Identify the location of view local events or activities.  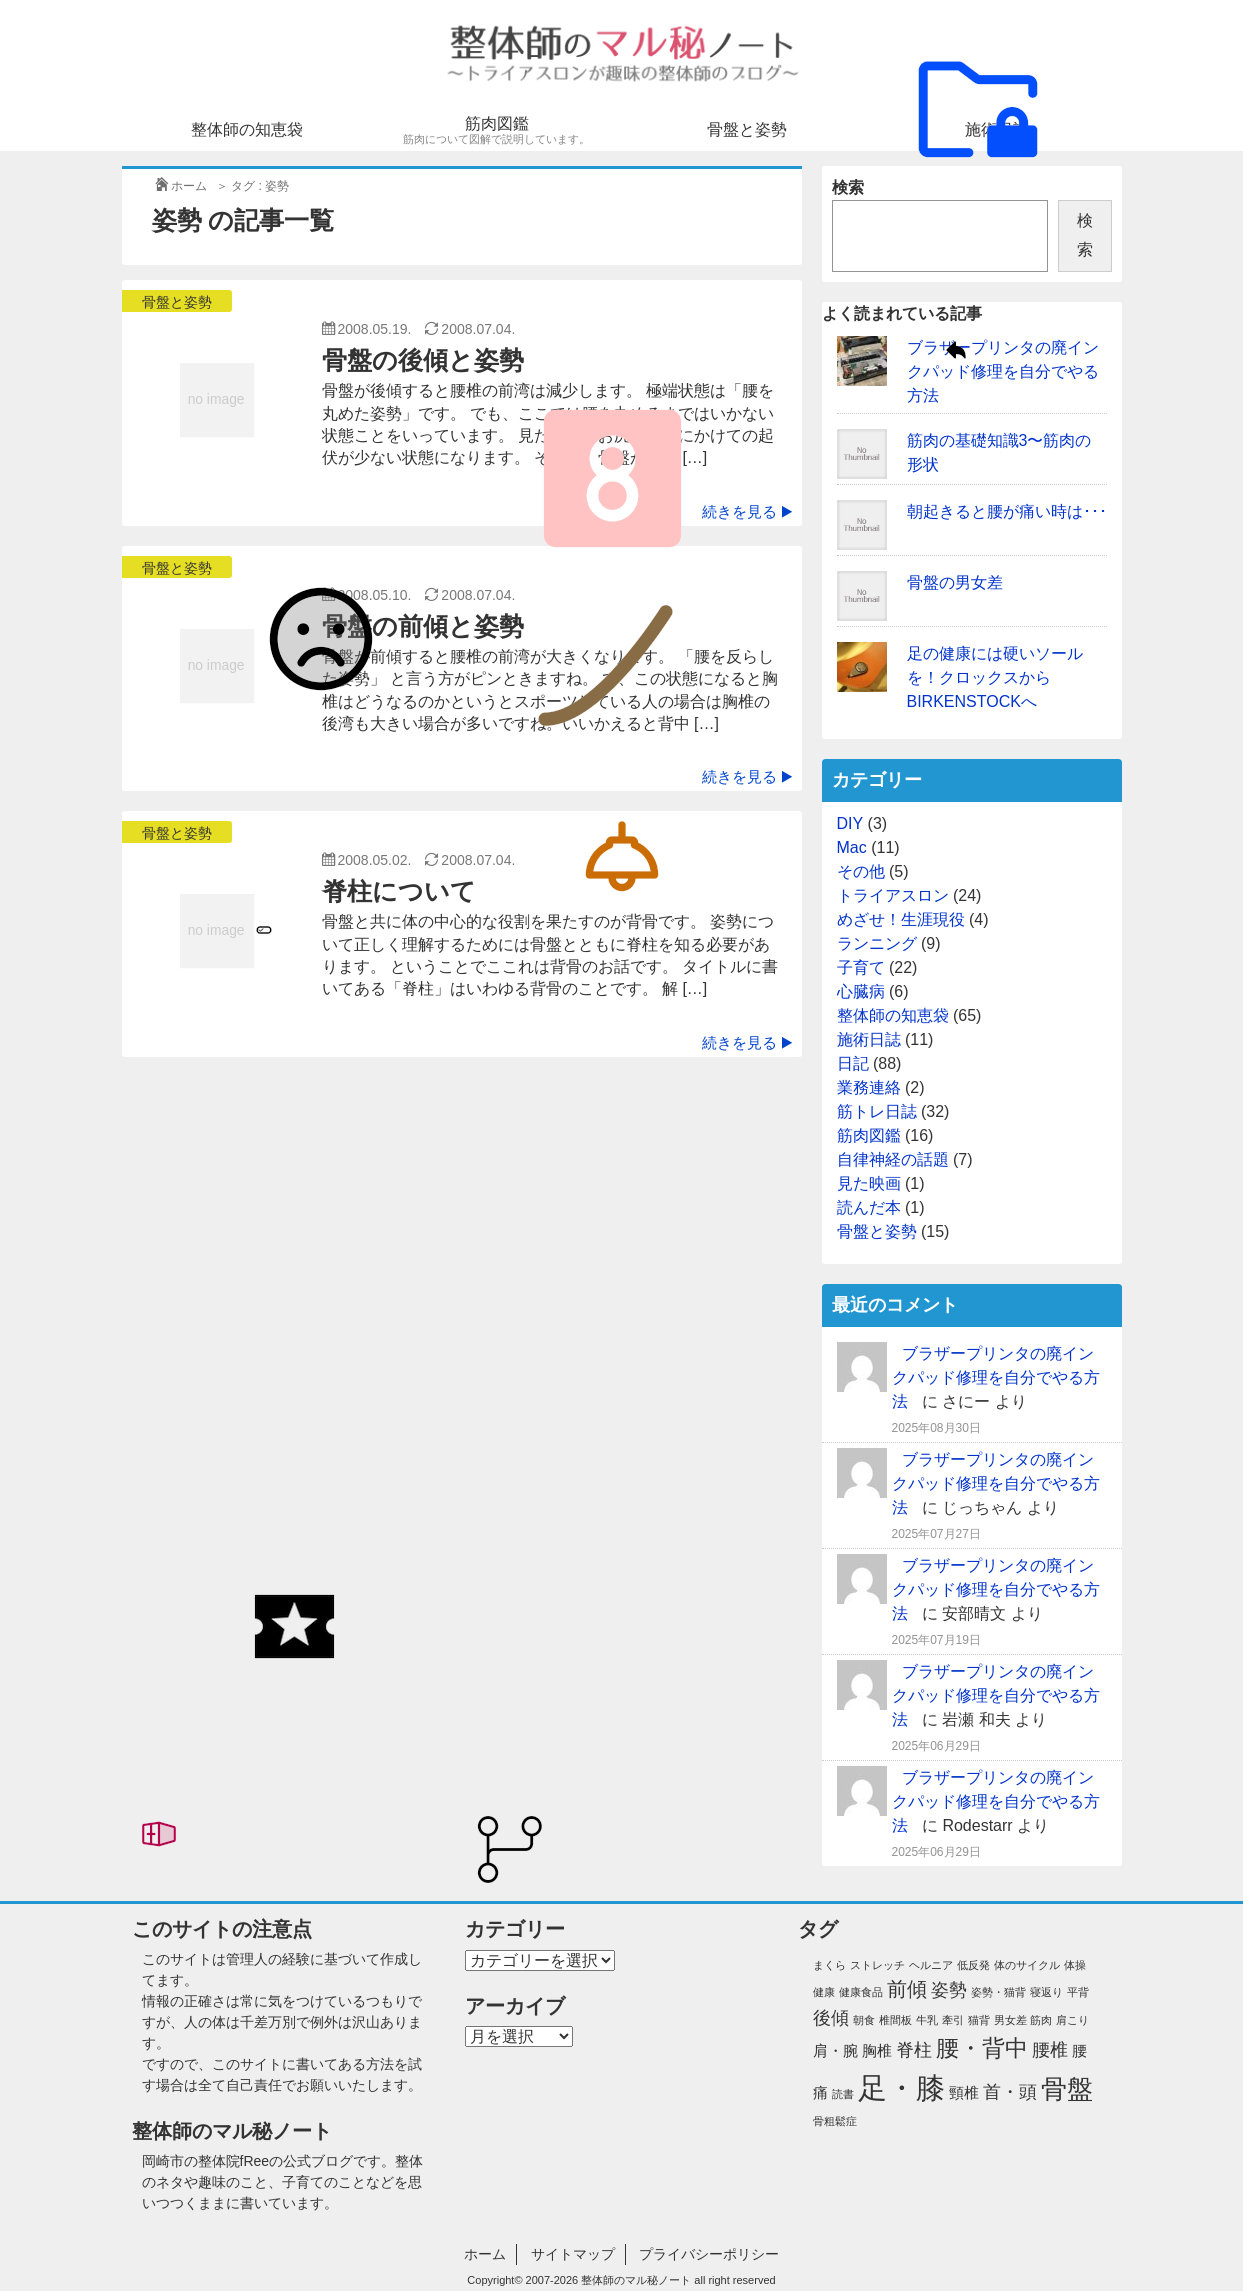
(294, 1626).